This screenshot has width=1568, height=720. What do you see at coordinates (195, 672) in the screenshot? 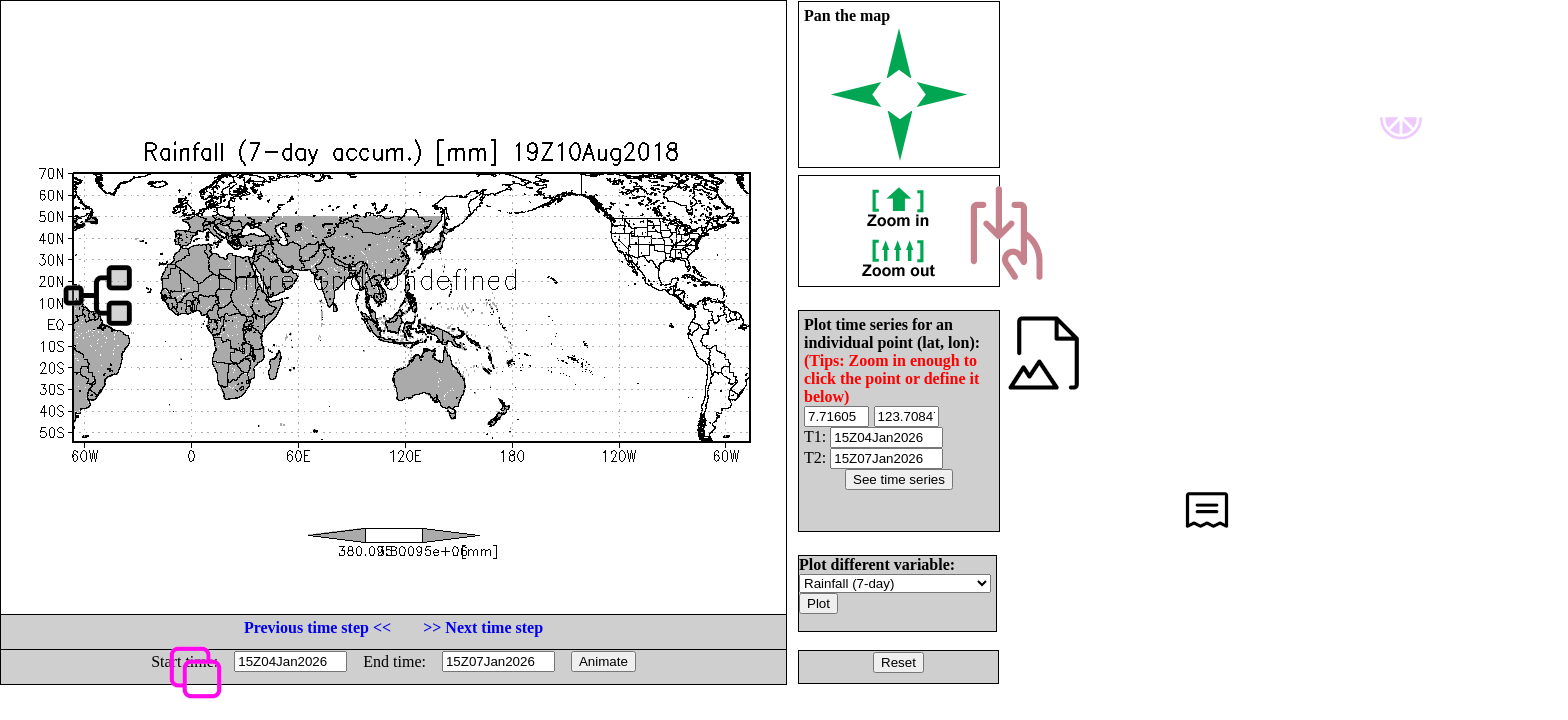
I see `copy to clipboard` at bounding box center [195, 672].